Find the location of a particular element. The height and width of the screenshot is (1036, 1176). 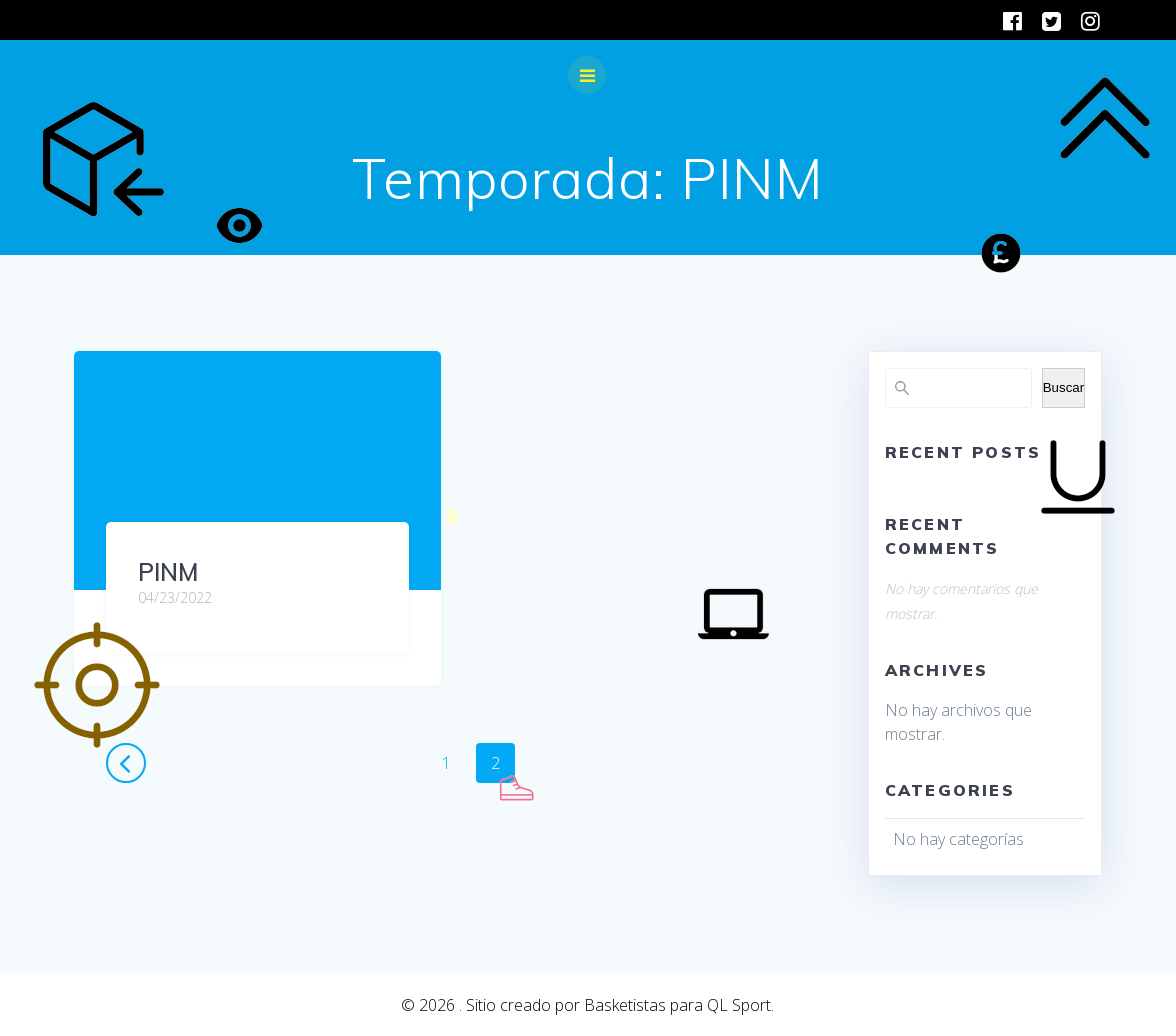

view amount in British pounds is located at coordinates (1001, 253).